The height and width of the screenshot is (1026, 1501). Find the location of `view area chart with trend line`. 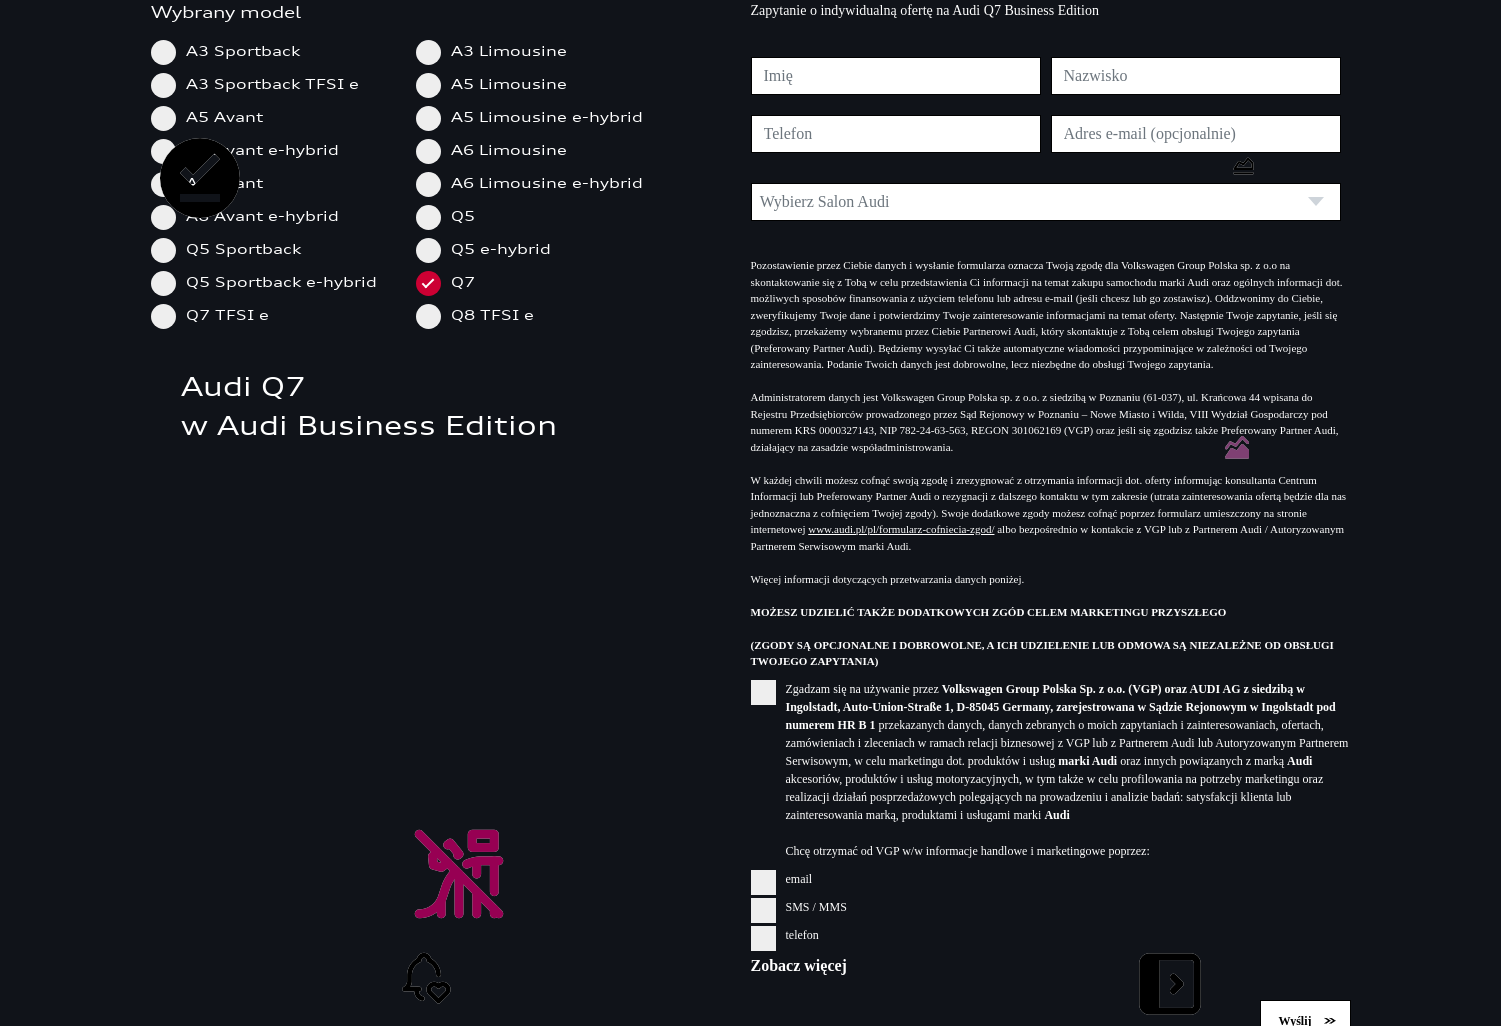

view area chart with trend line is located at coordinates (1237, 448).